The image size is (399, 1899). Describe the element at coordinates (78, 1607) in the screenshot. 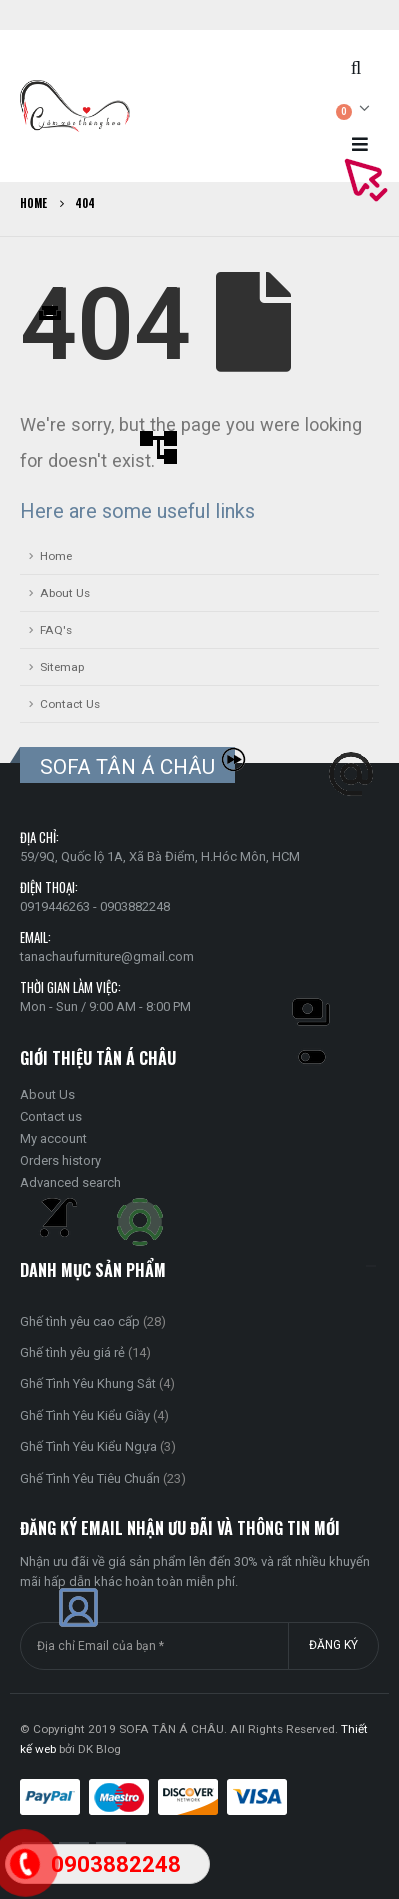

I see `view user profile` at that location.